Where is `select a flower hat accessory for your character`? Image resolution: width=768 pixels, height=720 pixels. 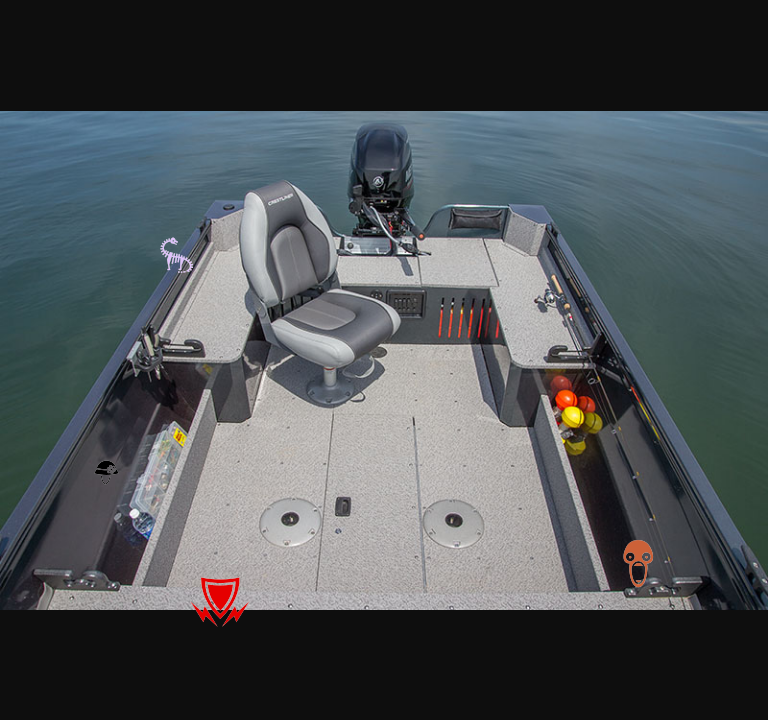
select a flower hat accessory for your character is located at coordinates (106, 472).